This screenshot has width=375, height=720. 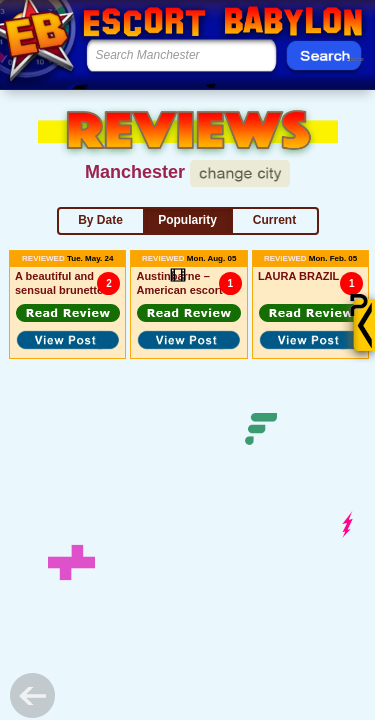 I want to click on hotwire brand logo, so click(x=347, y=524).